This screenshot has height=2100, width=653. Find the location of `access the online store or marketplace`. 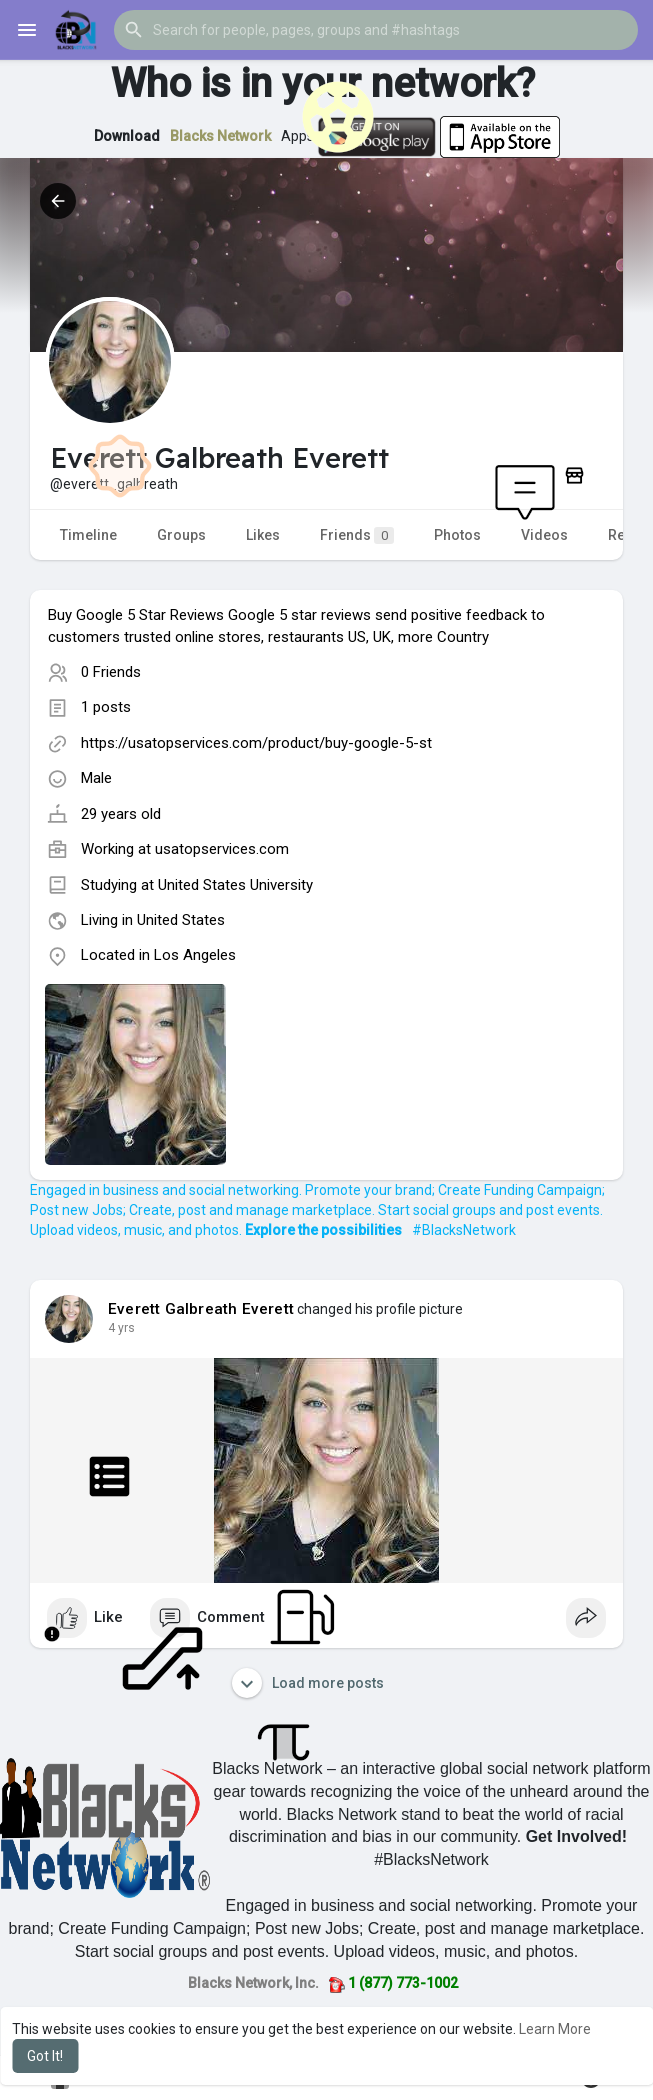

access the online store or marketplace is located at coordinates (574, 475).